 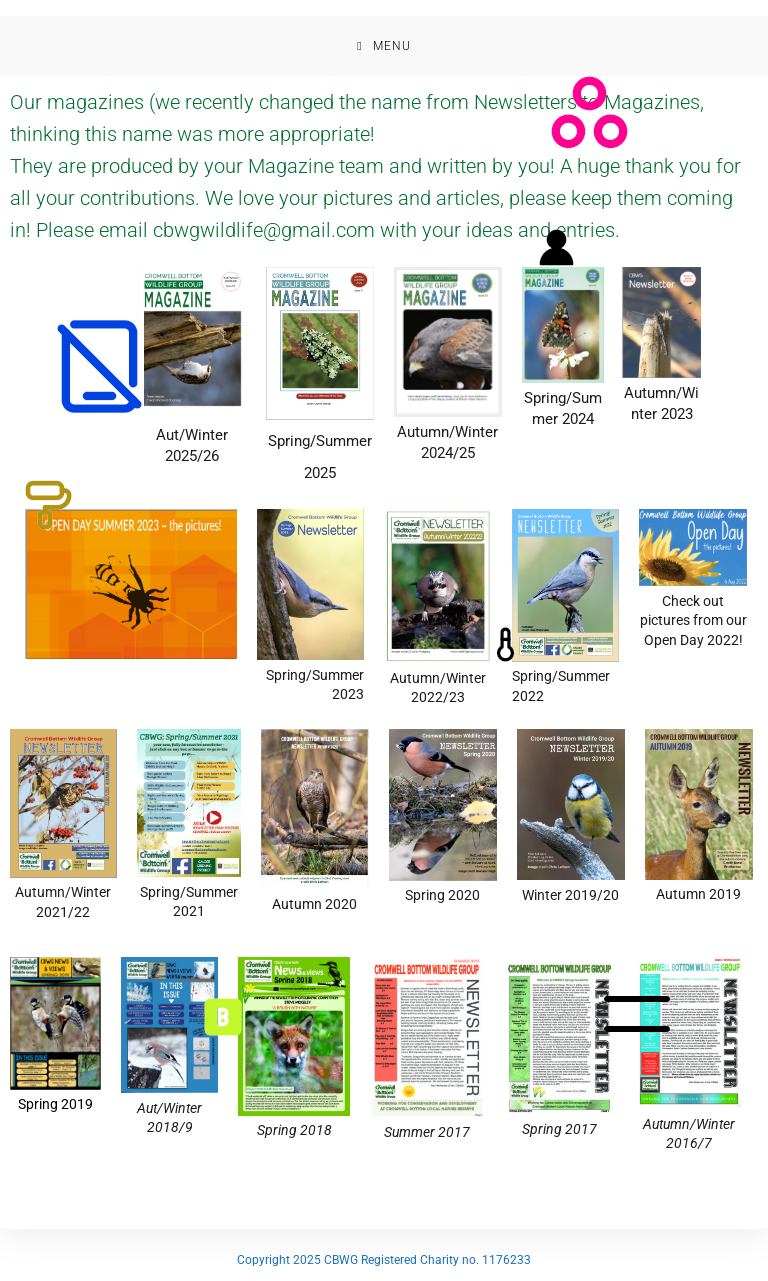 What do you see at coordinates (45, 505) in the screenshot?
I see `access painting or drawing tools` at bounding box center [45, 505].